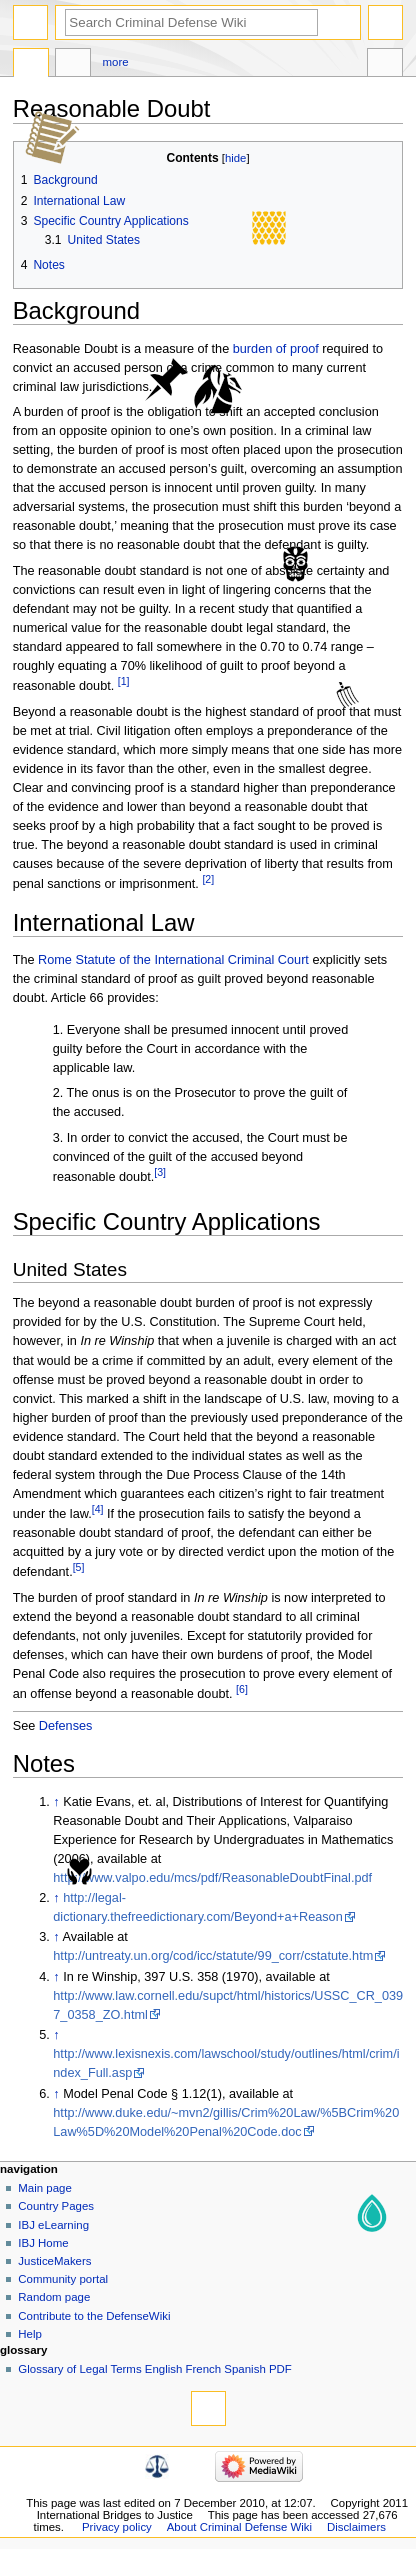 This screenshot has width=416, height=2549. What do you see at coordinates (218, 389) in the screenshot?
I see `select a ranger or mounted character class` at bounding box center [218, 389].